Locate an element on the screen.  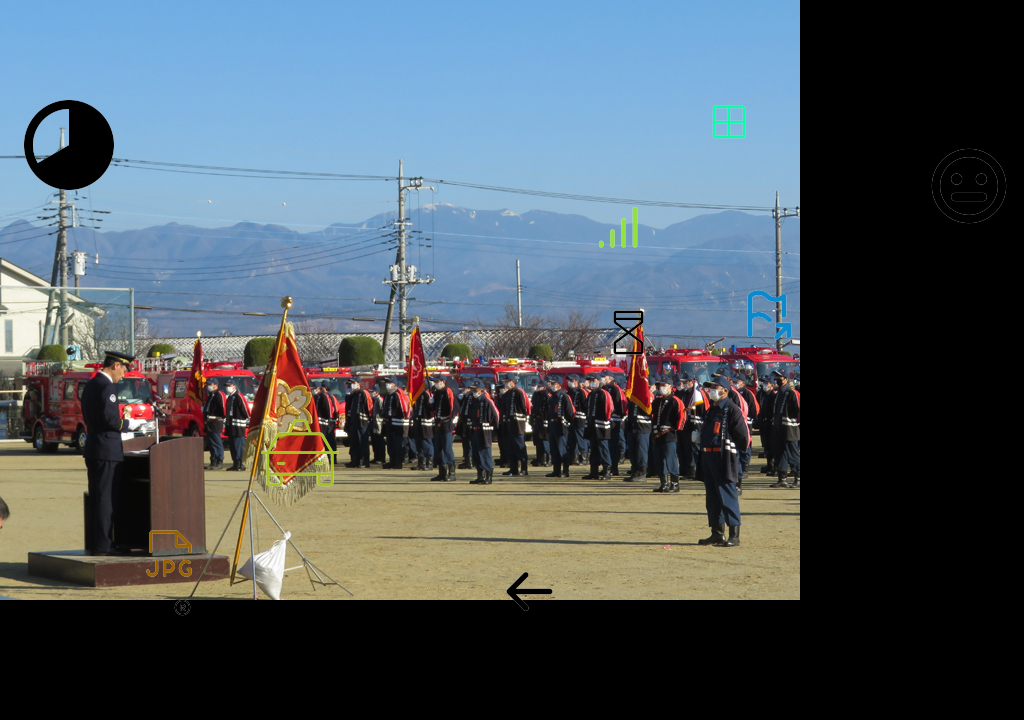
request a taxi or cab ride is located at coordinates (300, 458).